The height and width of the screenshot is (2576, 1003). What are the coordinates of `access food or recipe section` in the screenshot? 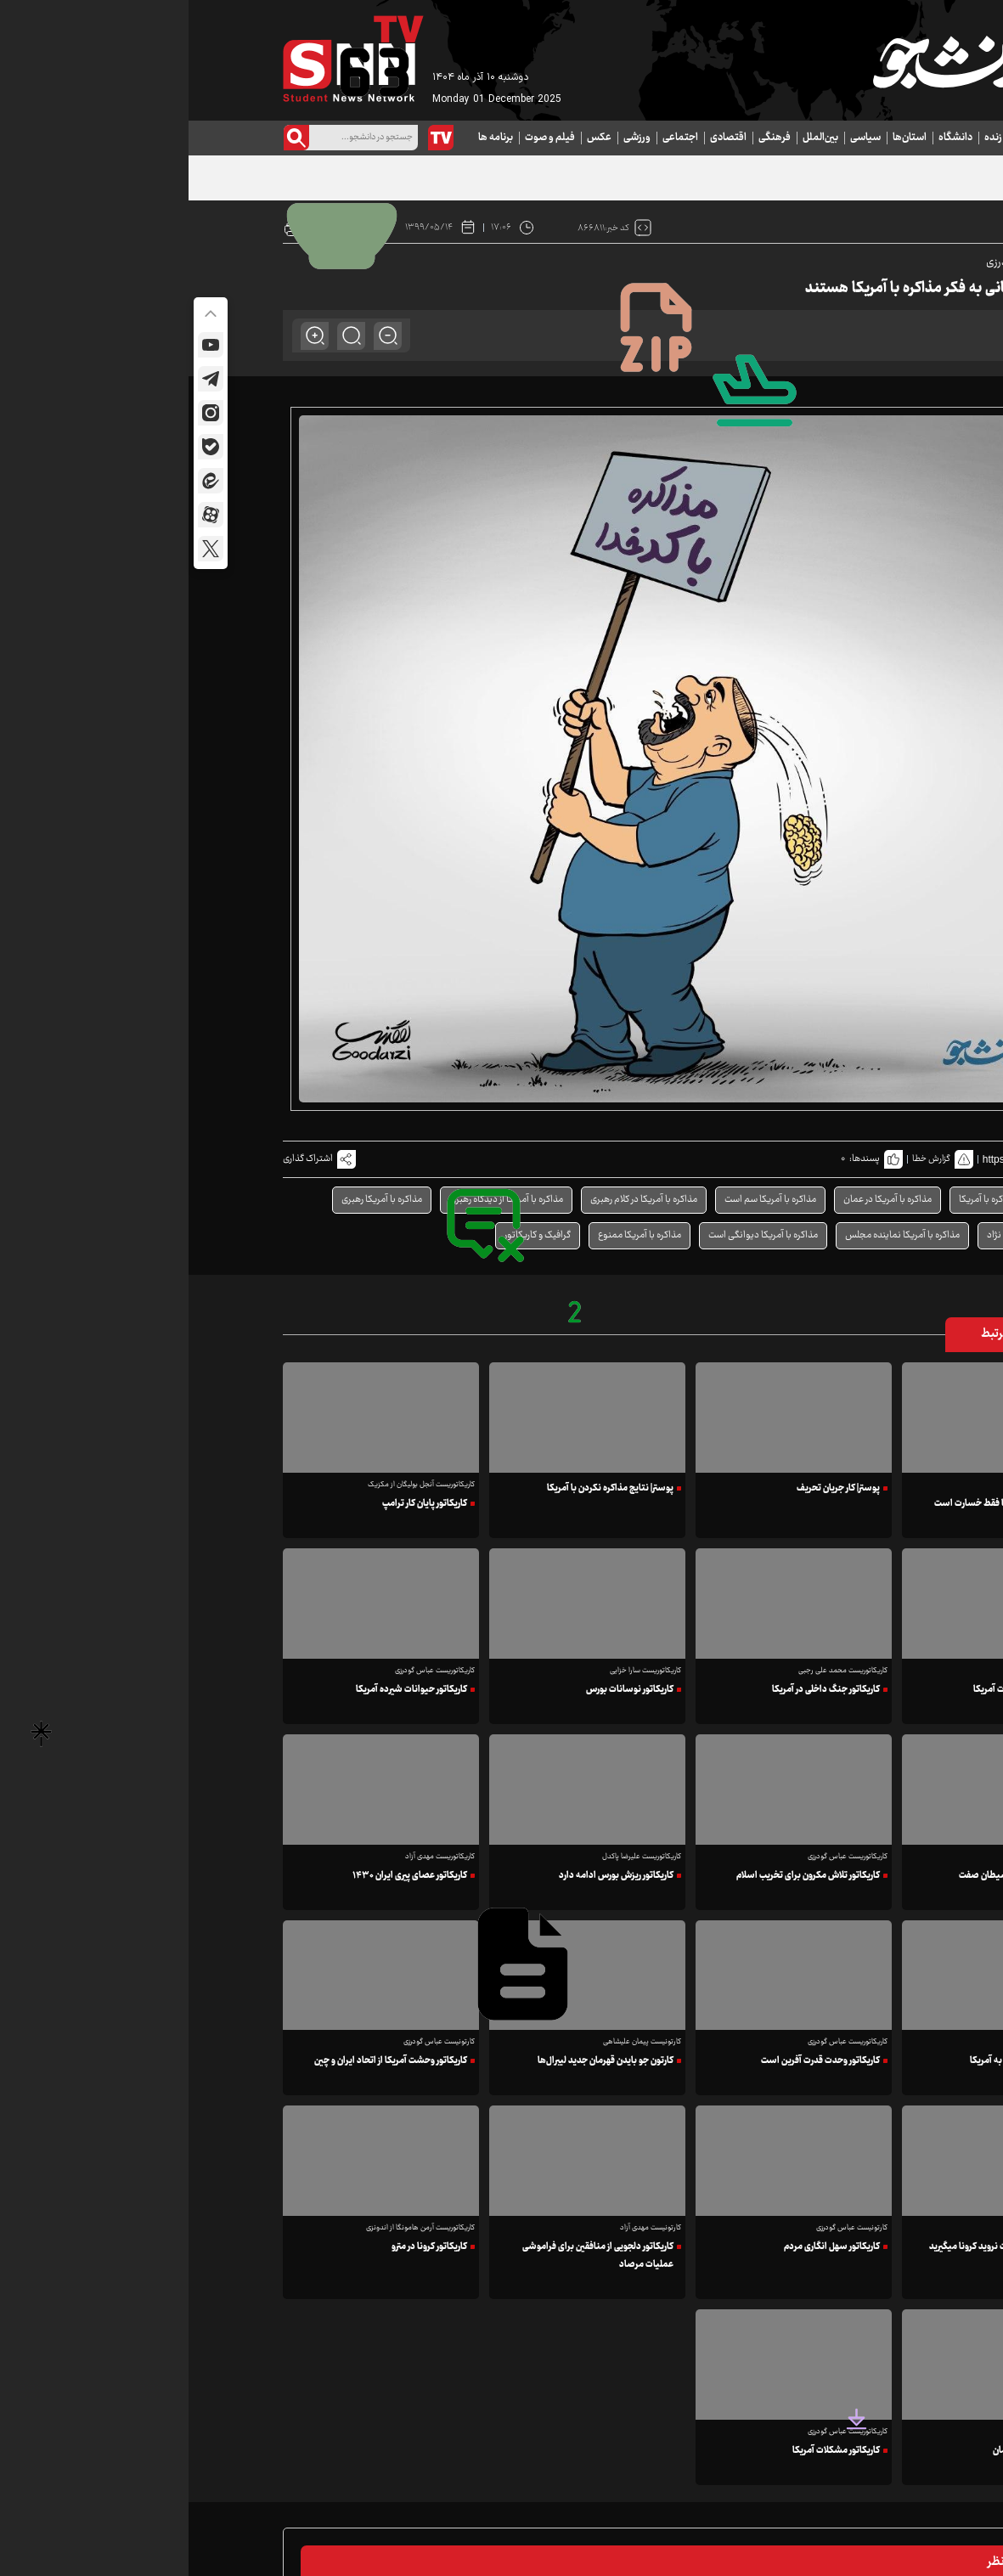 It's located at (341, 230).